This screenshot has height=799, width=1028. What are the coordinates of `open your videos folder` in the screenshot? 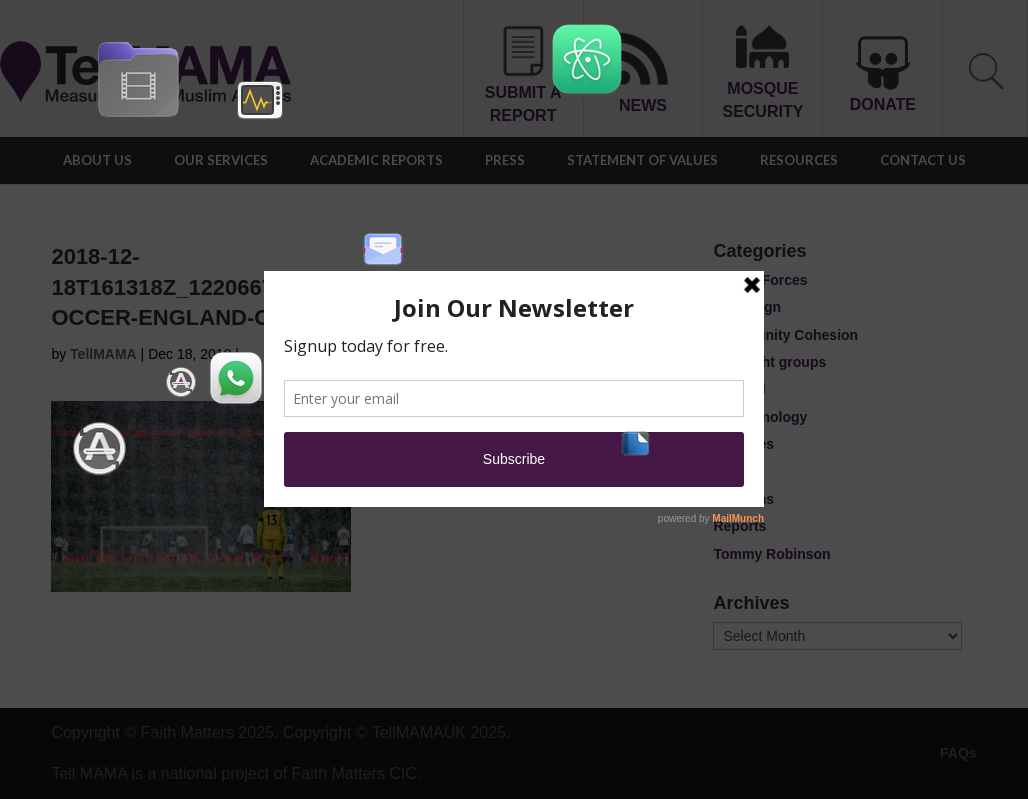 It's located at (138, 79).